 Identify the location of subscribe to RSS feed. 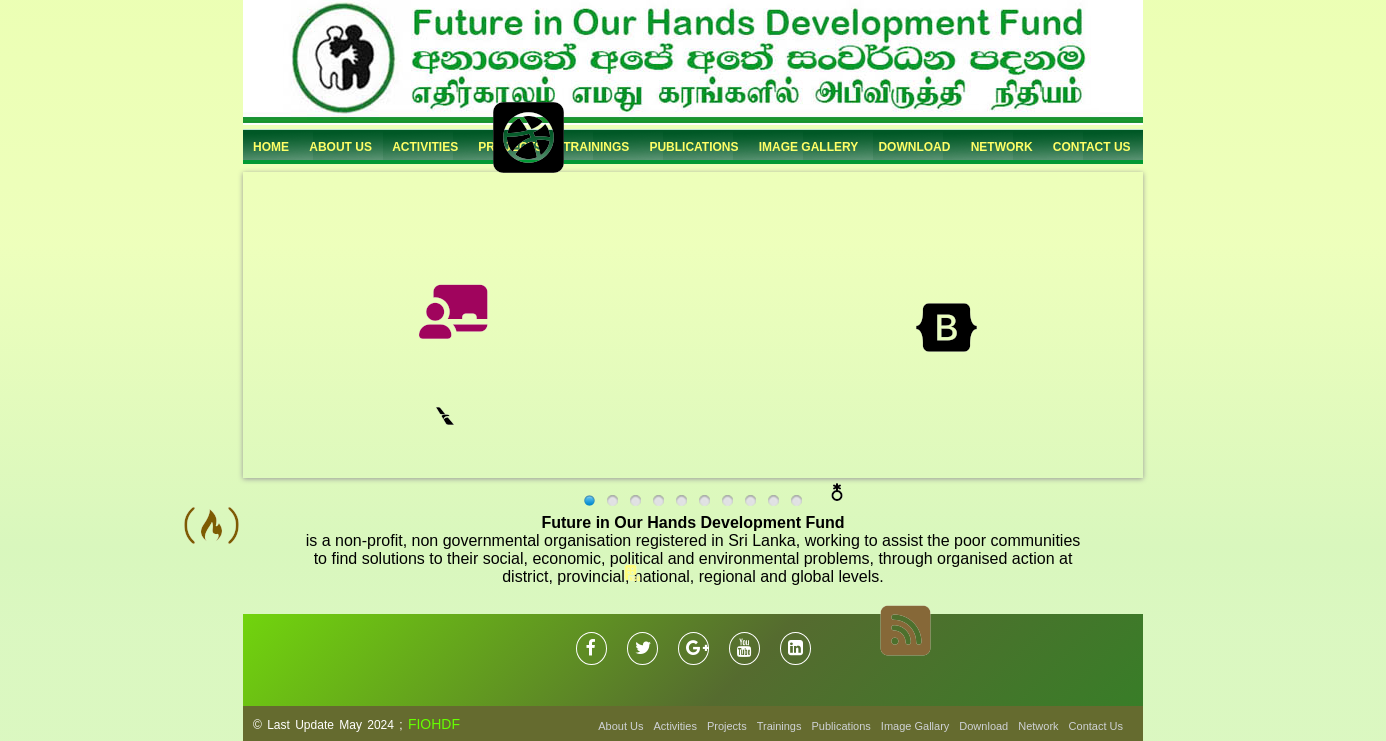
(905, 630).